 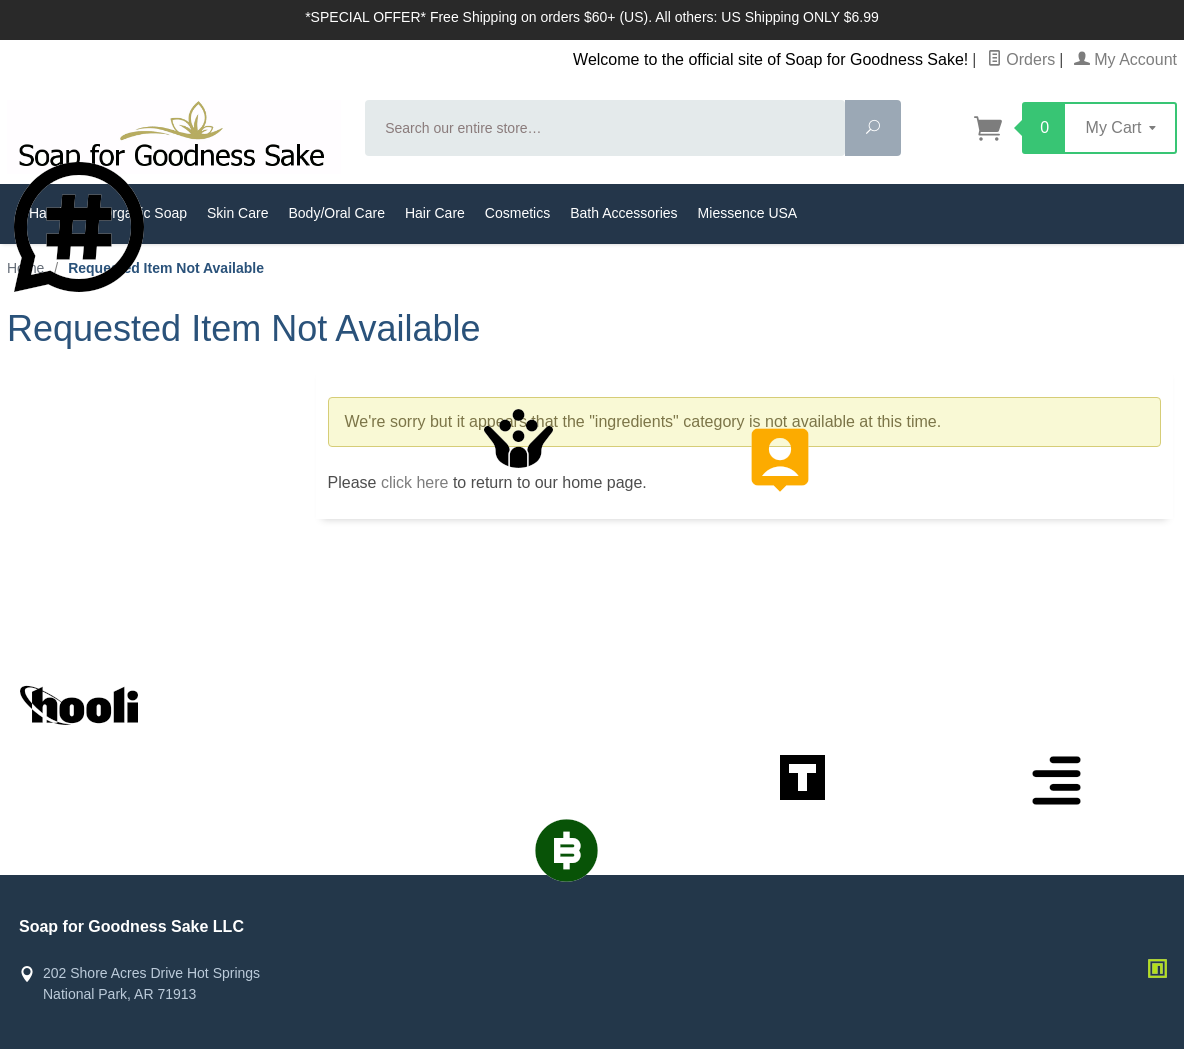 I want to click on open the Google Crowdsource app, so click(x=518, y=438).